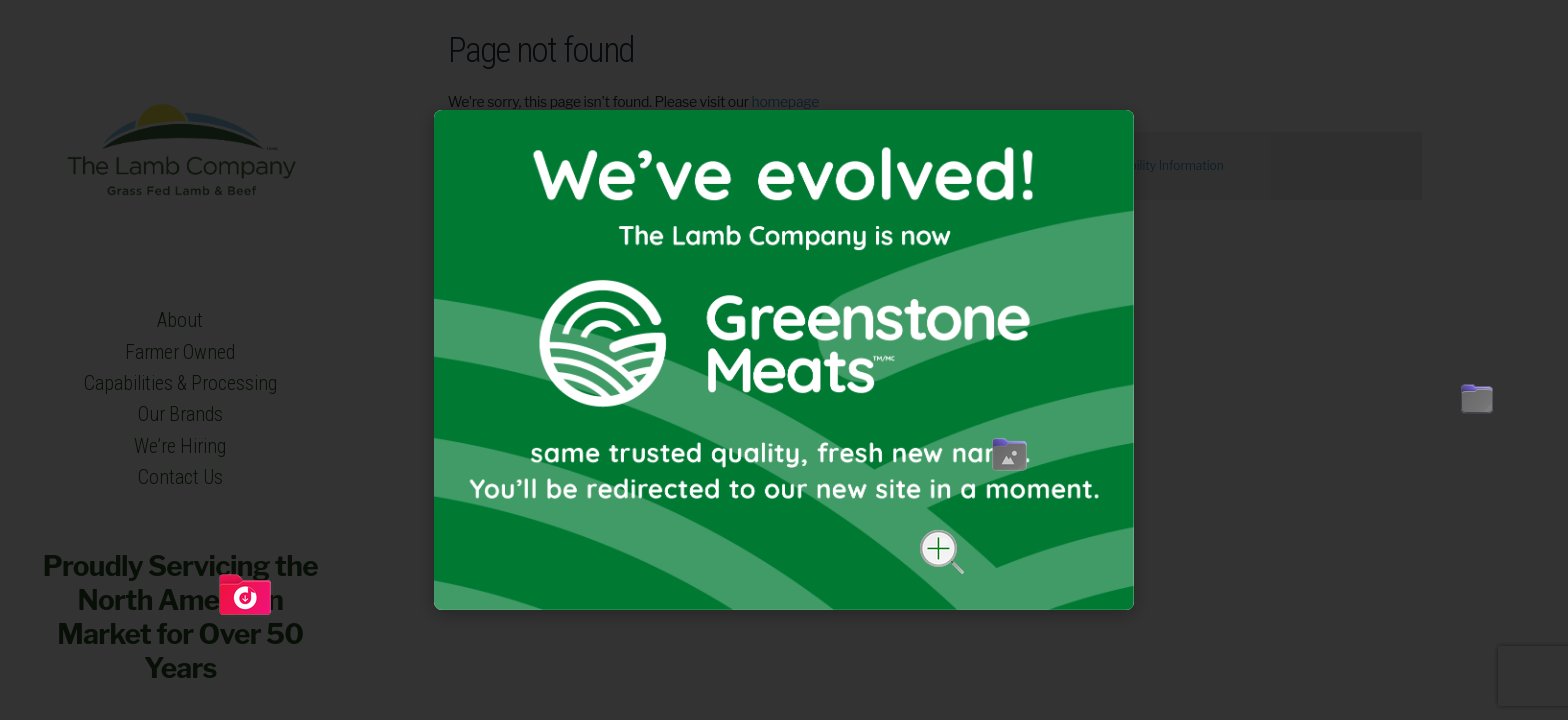 The image size is (1568, 720). I want to click on open a folder or directory, so click(1477, 398).